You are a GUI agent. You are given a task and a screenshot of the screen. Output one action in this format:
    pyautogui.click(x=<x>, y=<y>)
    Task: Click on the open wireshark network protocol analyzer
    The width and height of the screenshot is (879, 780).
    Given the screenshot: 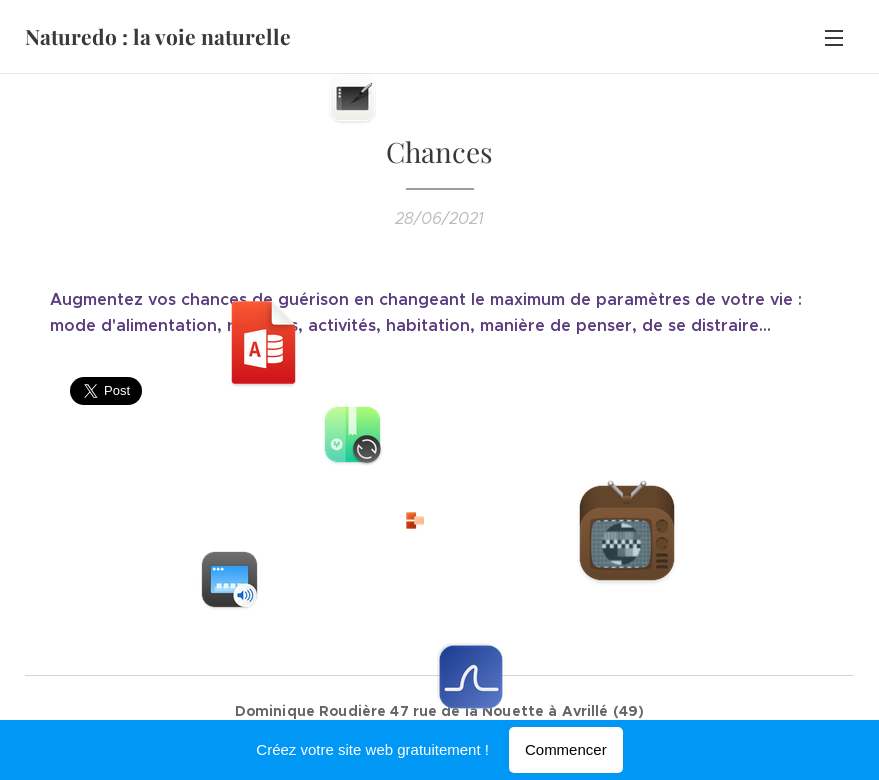 What is the action you would take?
    pyautogui.click(x=471, y=677)
    